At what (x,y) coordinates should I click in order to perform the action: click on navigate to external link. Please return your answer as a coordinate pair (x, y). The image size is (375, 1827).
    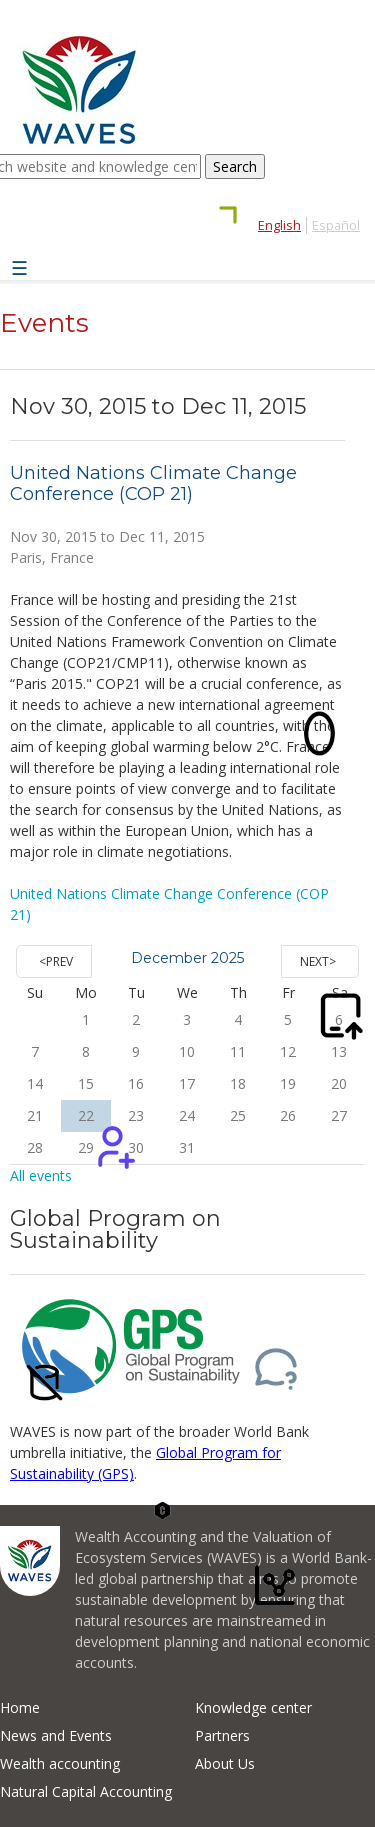
    Looking at the image, I should click on (228, 215).